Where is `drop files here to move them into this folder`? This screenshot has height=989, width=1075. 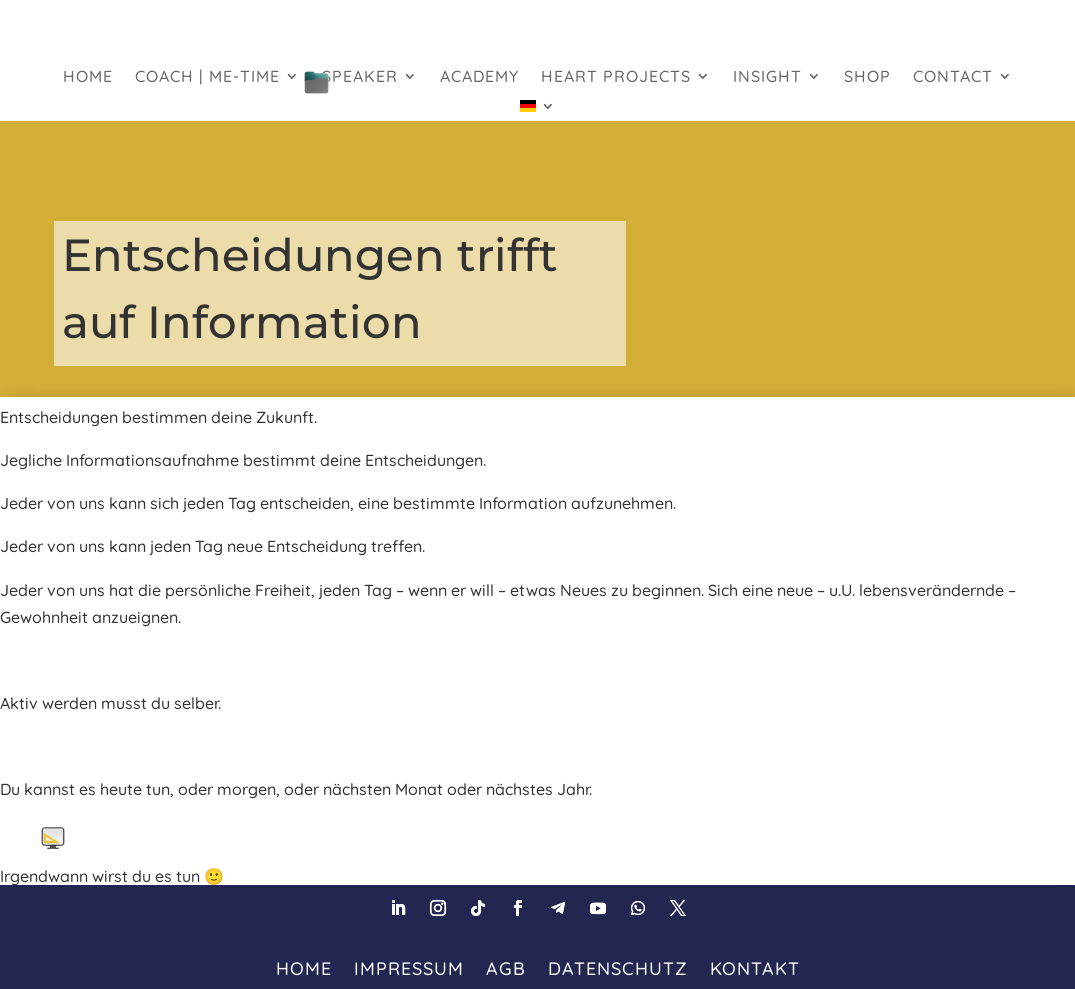
drop files here to move them into this folder is located at coordinates (316, 82).